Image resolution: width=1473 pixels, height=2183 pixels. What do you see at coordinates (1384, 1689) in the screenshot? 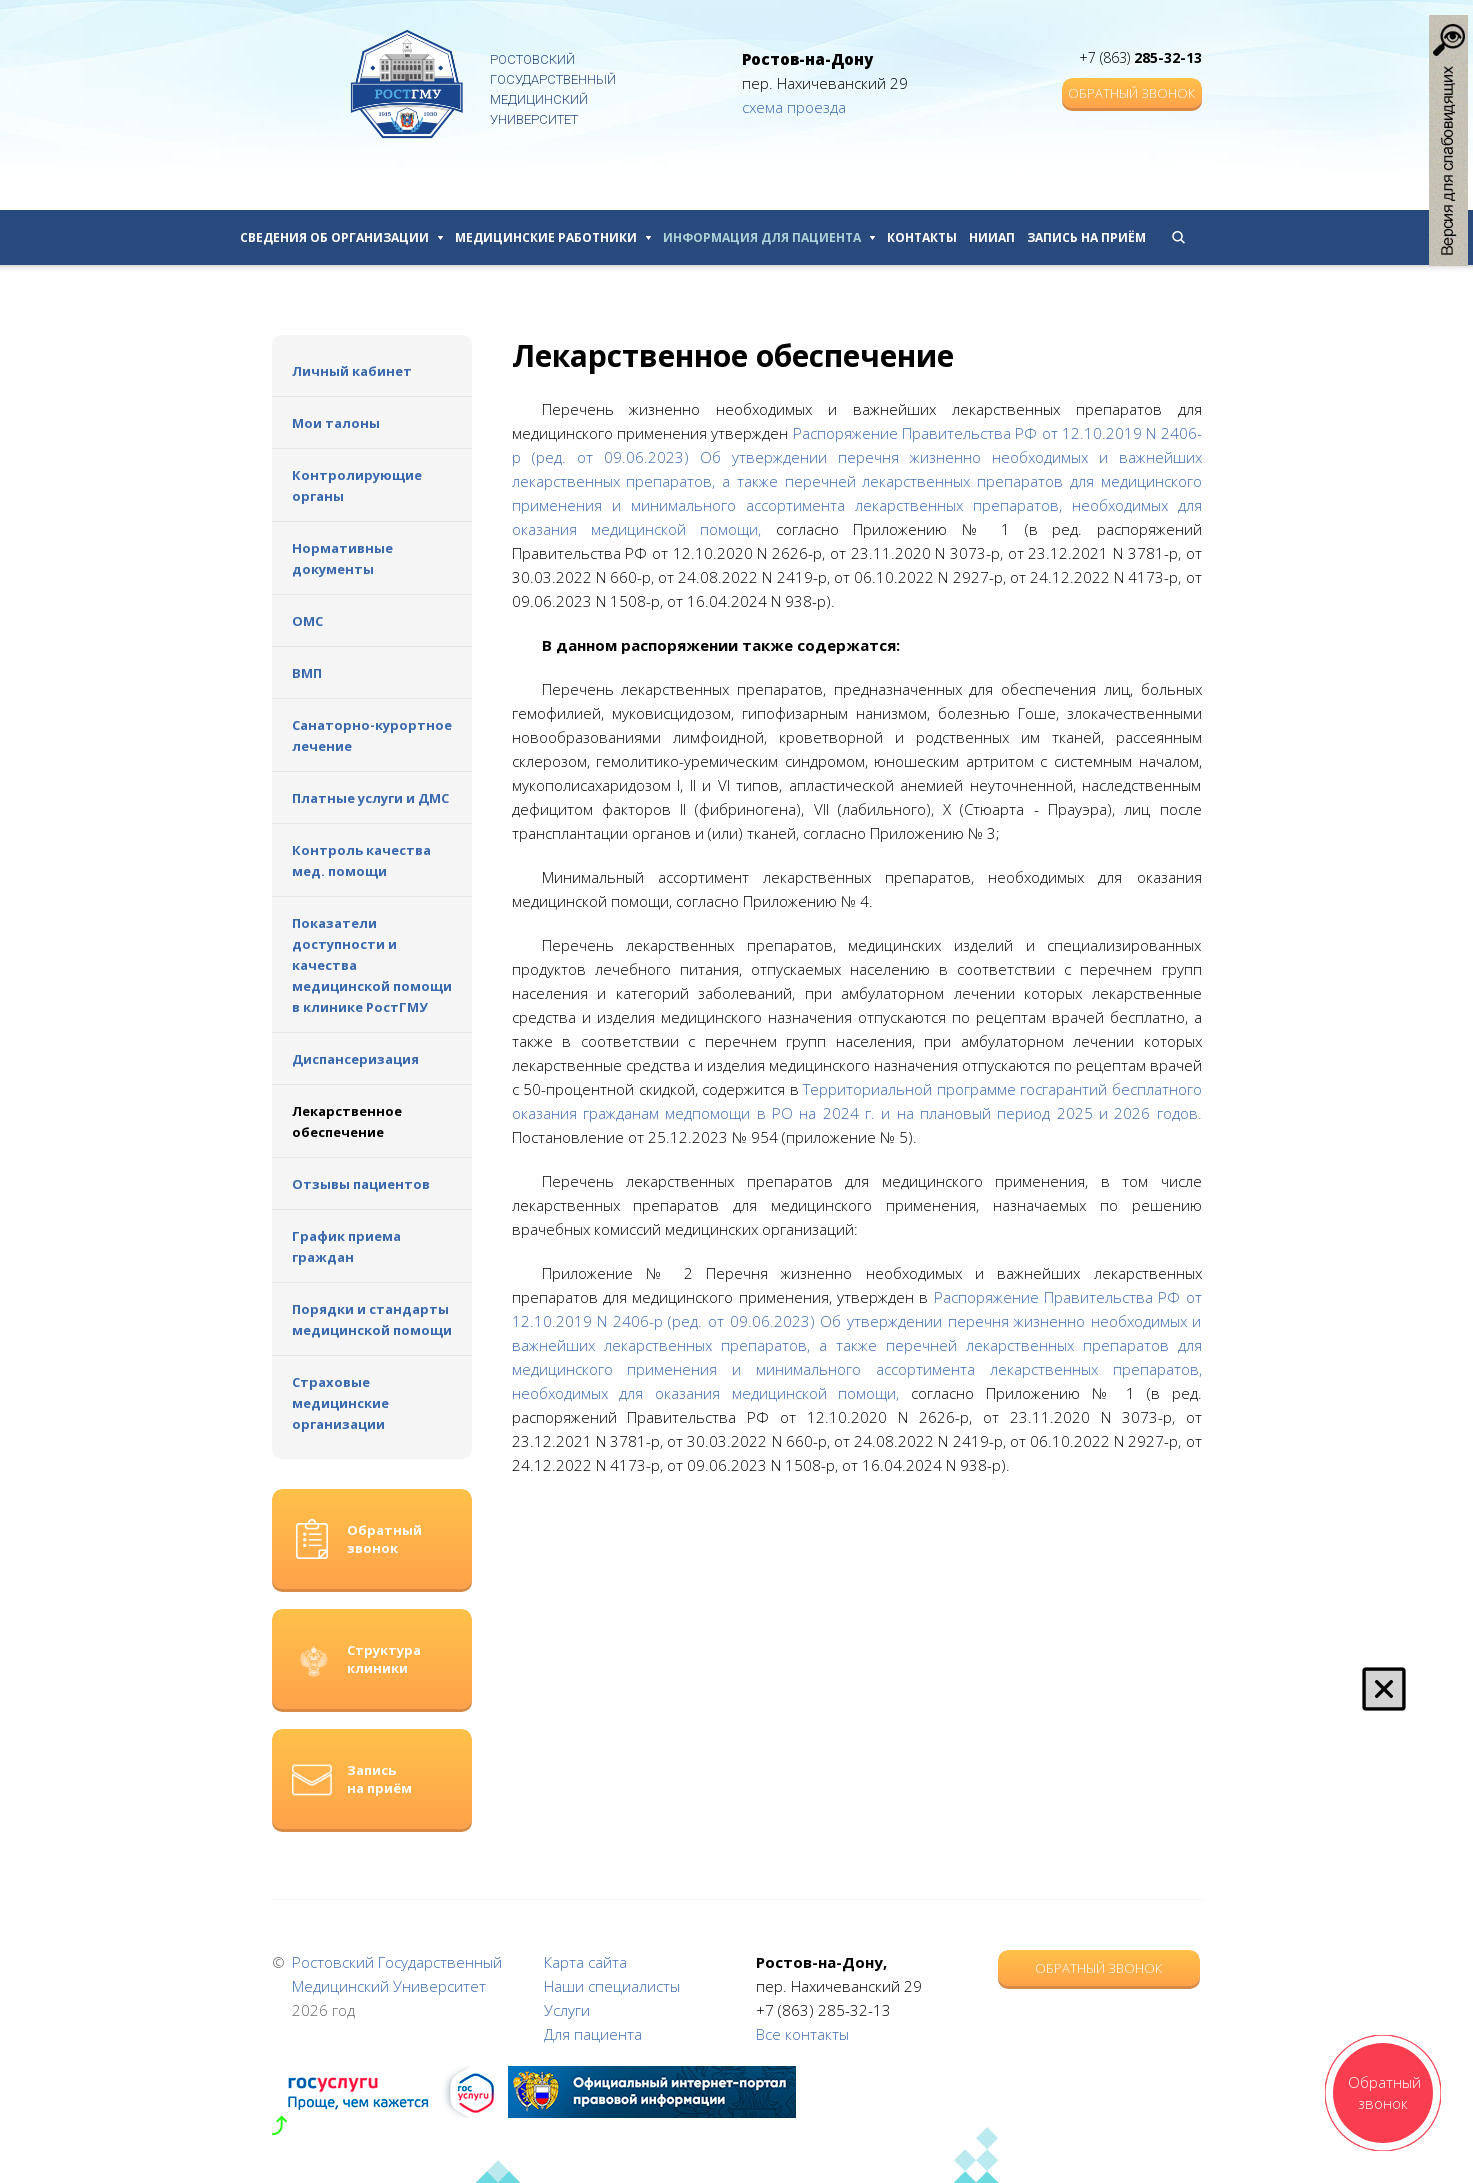
I see `close or dismiss a dialog box` at bounding box center [1384, 1689].